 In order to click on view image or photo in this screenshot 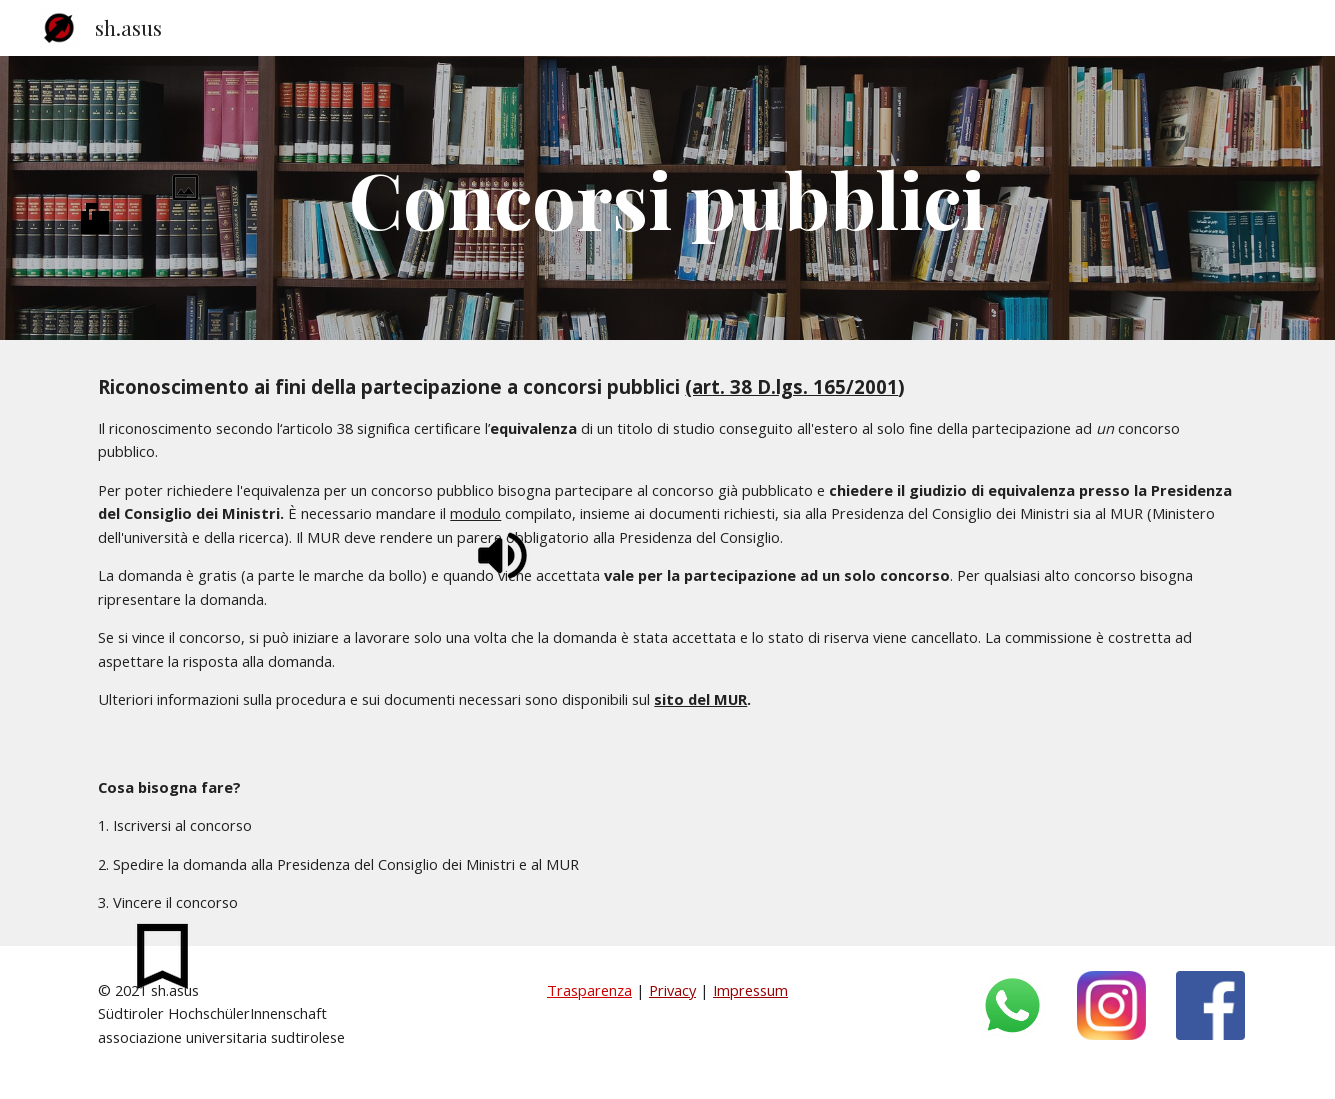, I will do `click(185, 187)`.